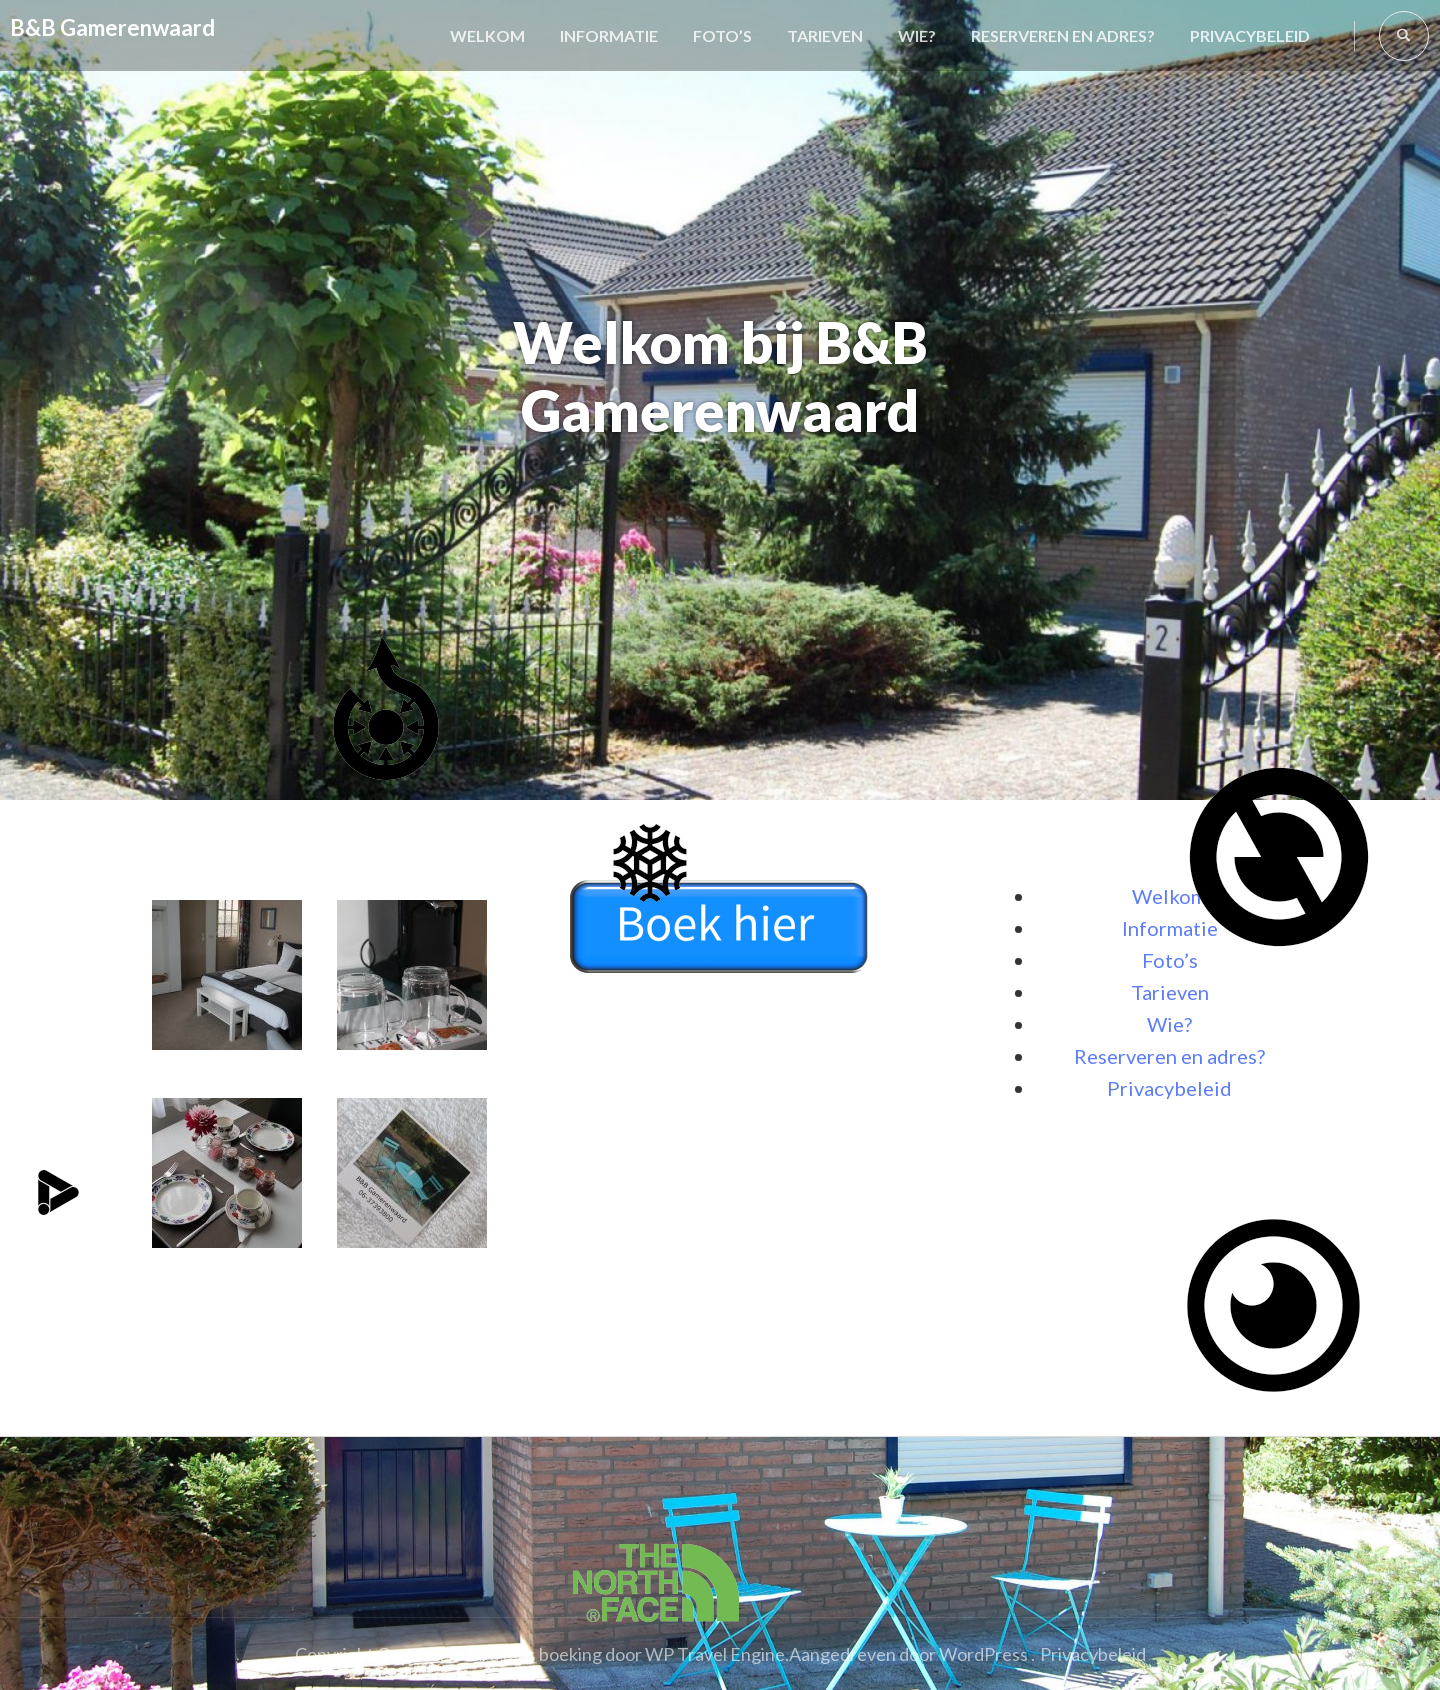 This screenshot has width=1440, height=1690. What do you see at coordinates (386, 708) in the screenshot?
I see `visit wikimedia commons` at bounding box center [386, 708].